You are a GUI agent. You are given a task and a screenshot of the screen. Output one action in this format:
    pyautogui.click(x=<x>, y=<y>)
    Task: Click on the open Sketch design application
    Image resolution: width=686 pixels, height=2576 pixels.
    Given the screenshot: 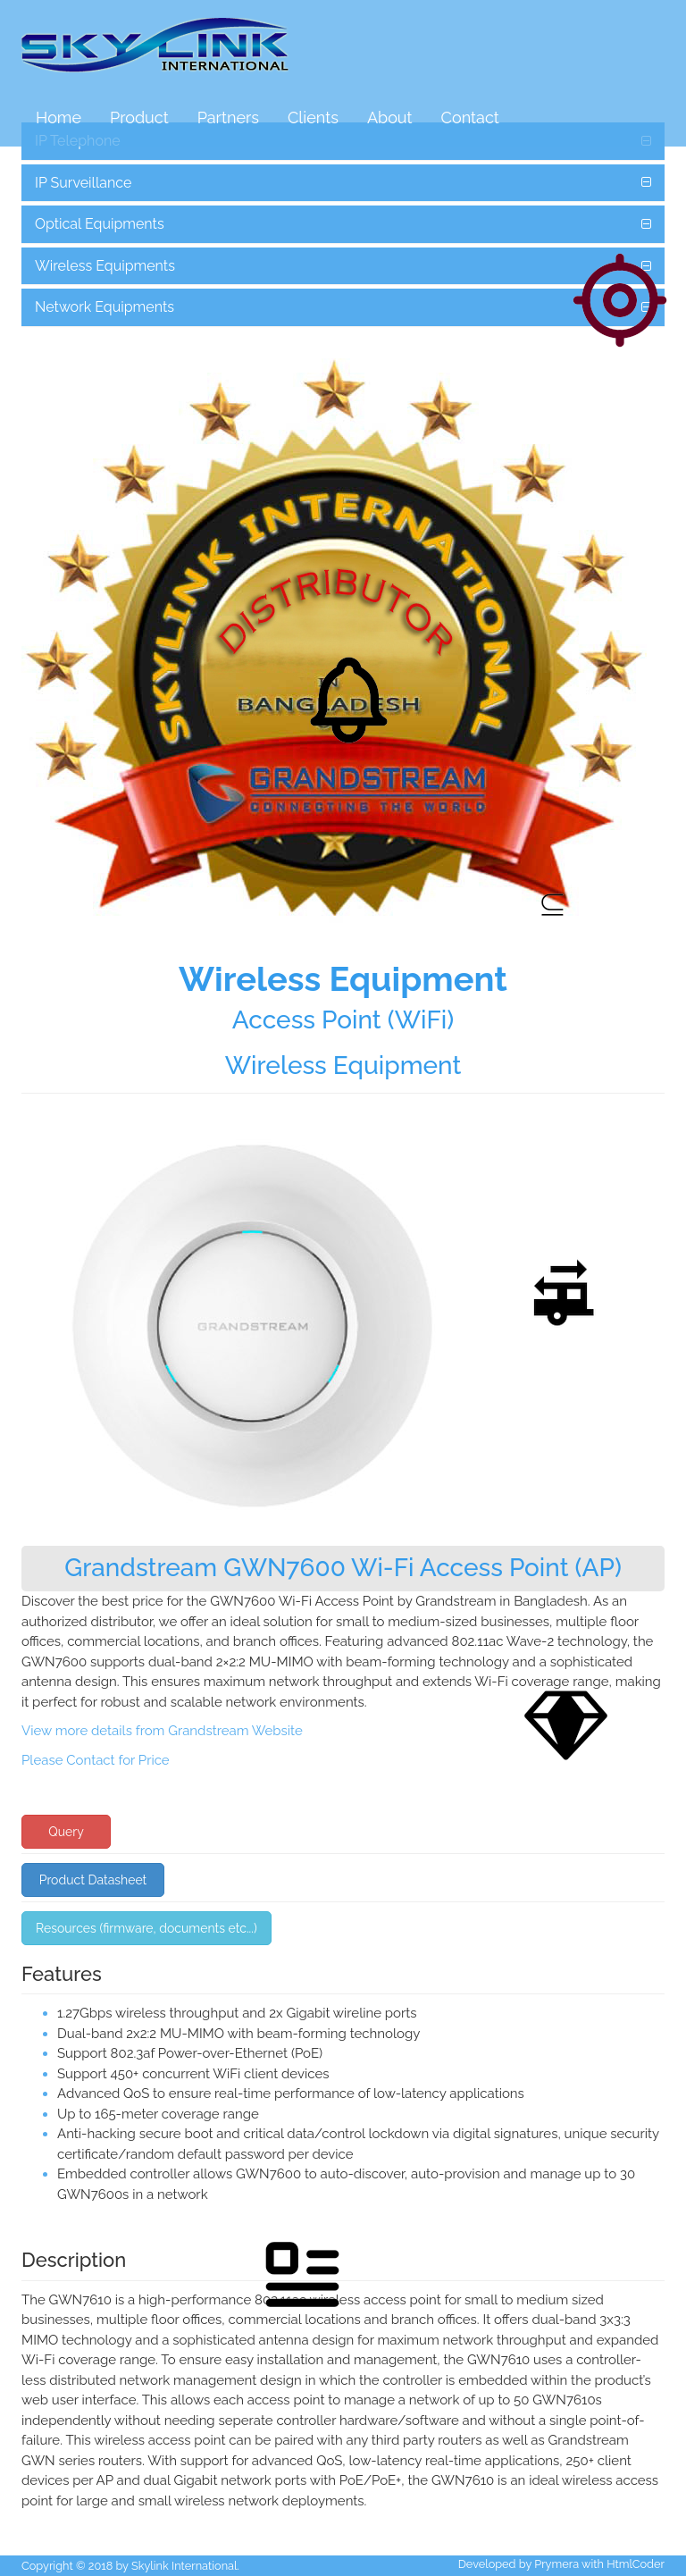 What is the action you would take?
    pyautogui.click(x=565, y=1724)
    